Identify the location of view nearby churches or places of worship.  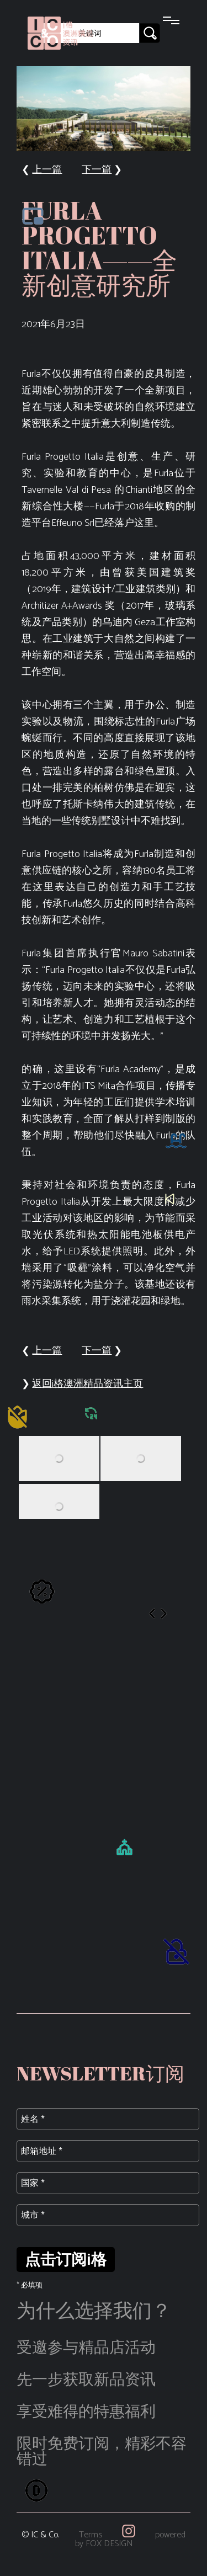
(124, 1848).